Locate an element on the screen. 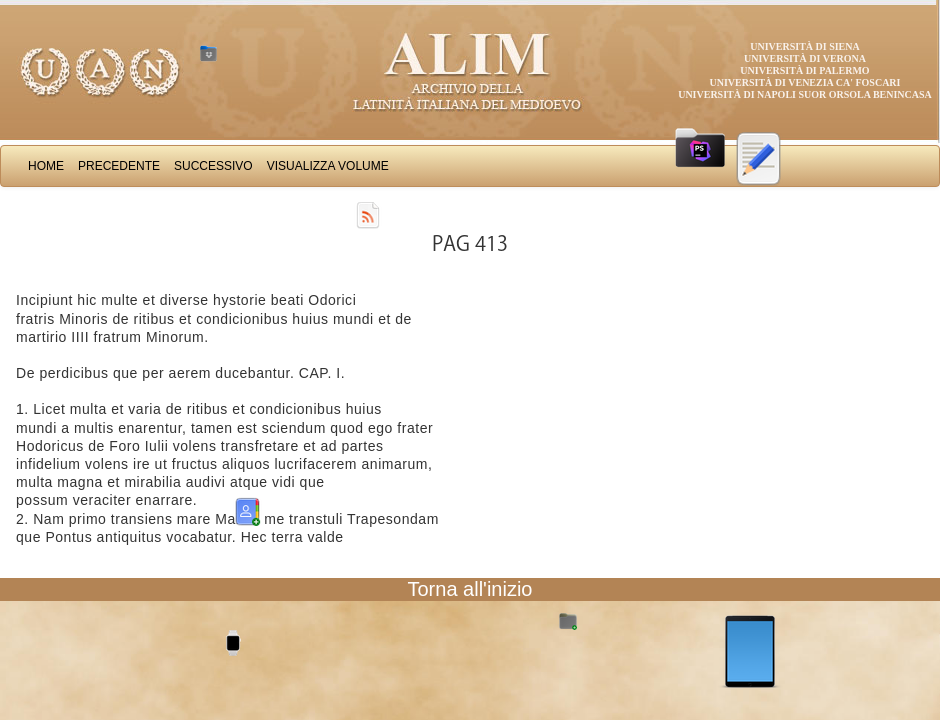 This screenshot has width=940, height=720. folder containing phpstorm project files is located at coordinates (700, 149).